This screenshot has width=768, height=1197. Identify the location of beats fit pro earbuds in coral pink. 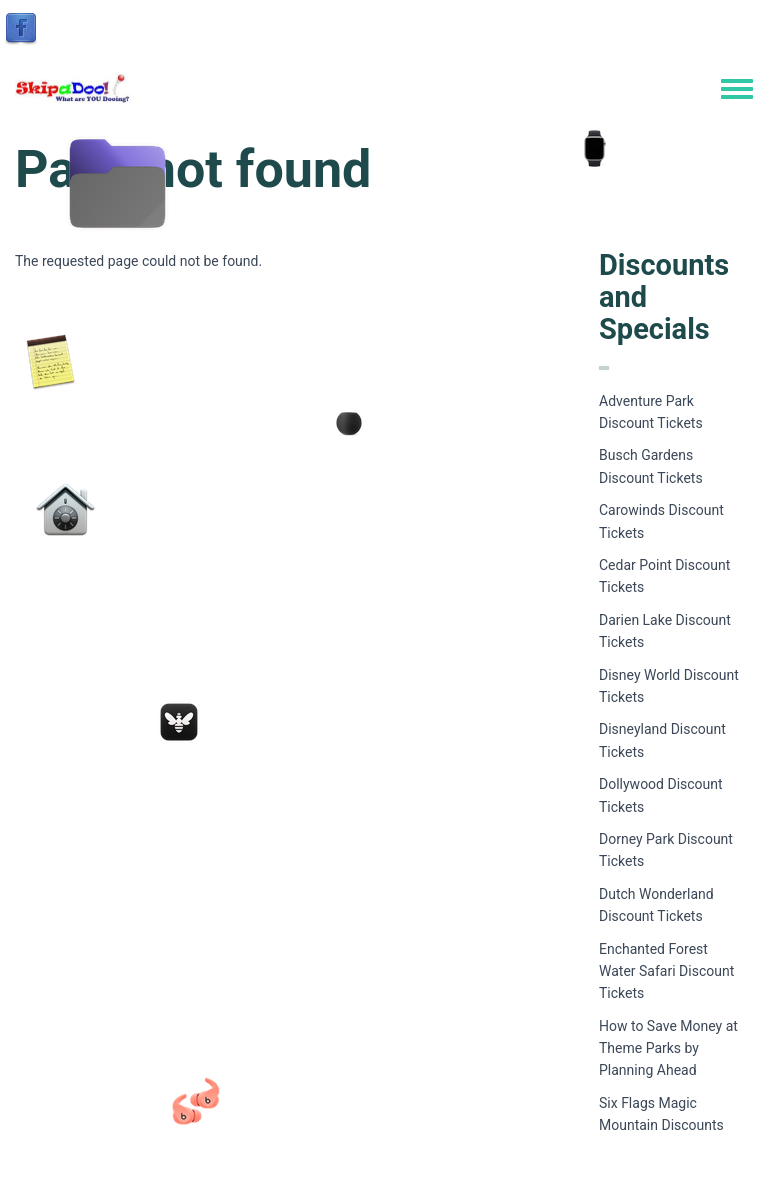
(195, 1101).